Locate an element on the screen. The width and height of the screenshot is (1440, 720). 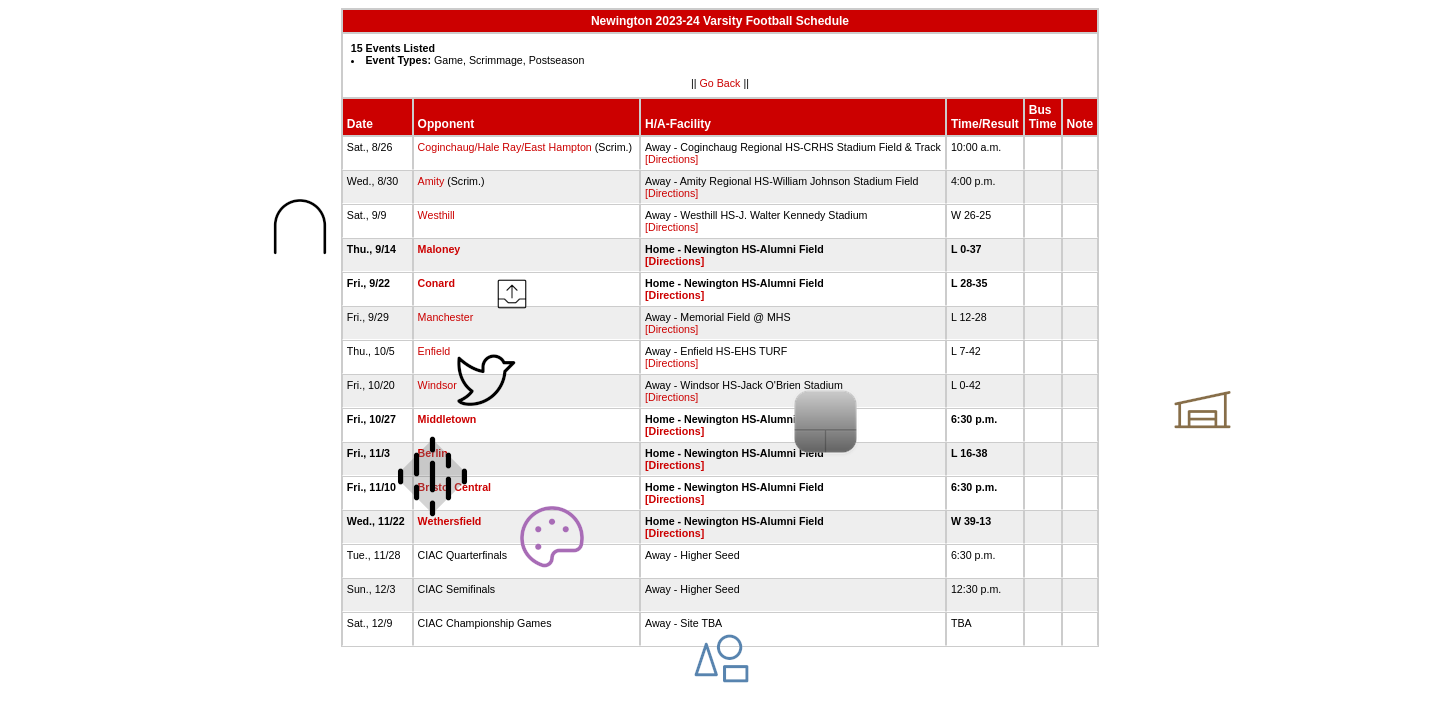
access warehouse or storage inventory is located at coordinates (1202, 411).